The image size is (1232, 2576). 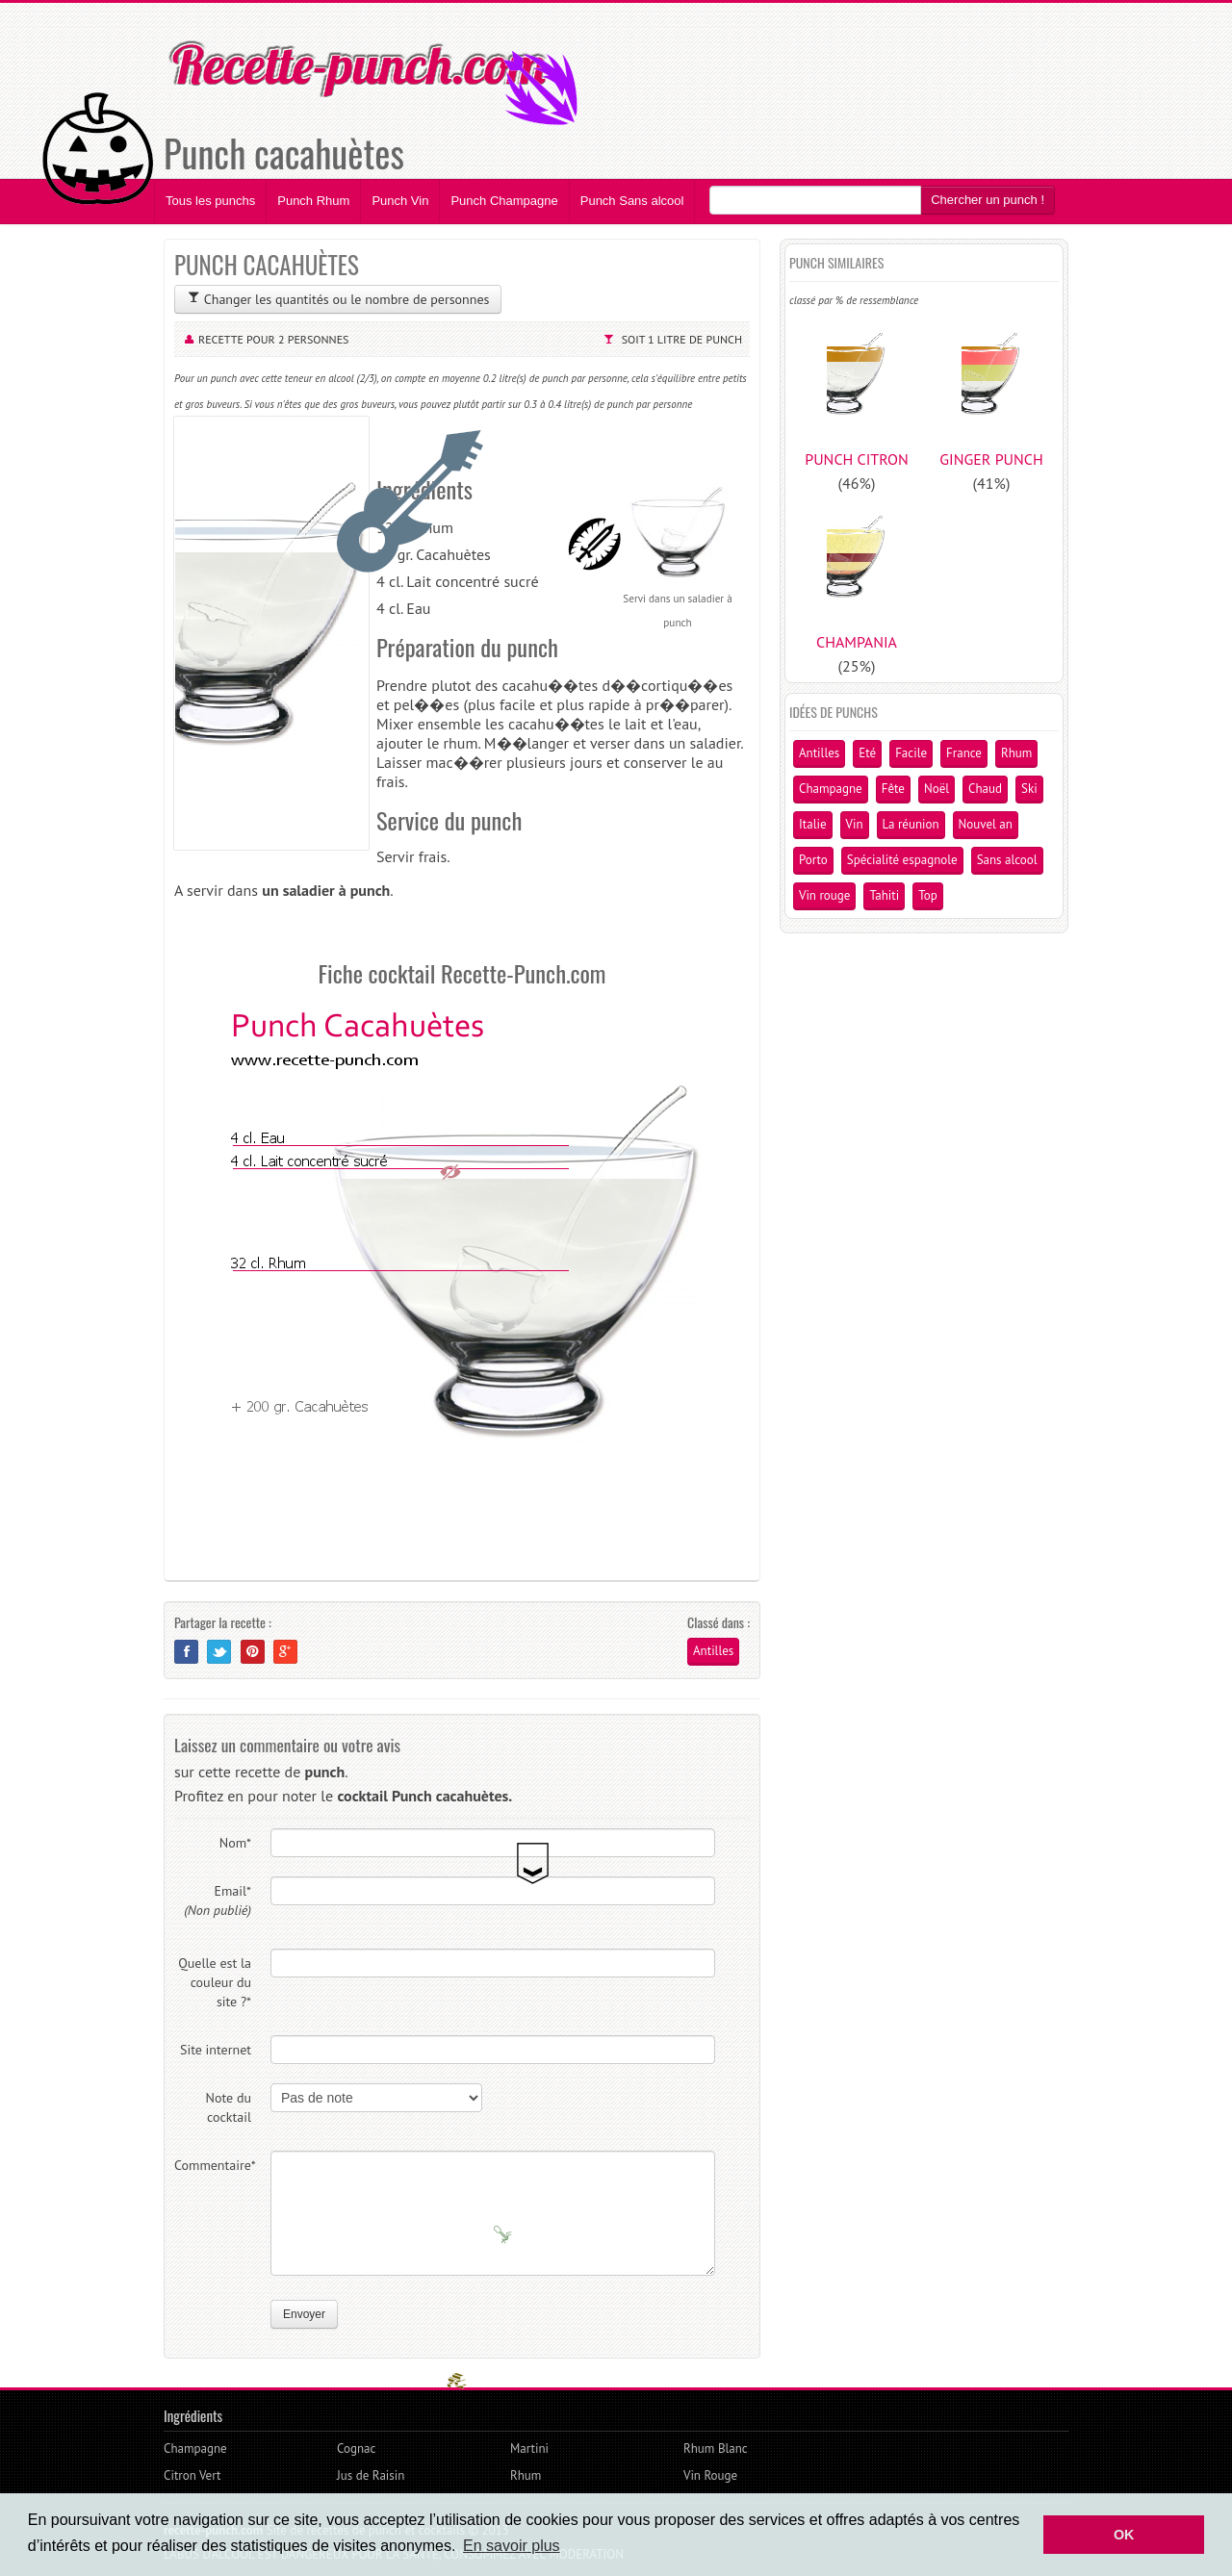 What do you see at coordinates (502, 2234) in the screenshot?
I see `indicates virus or malware detected` at bounding box center [502, 2234].